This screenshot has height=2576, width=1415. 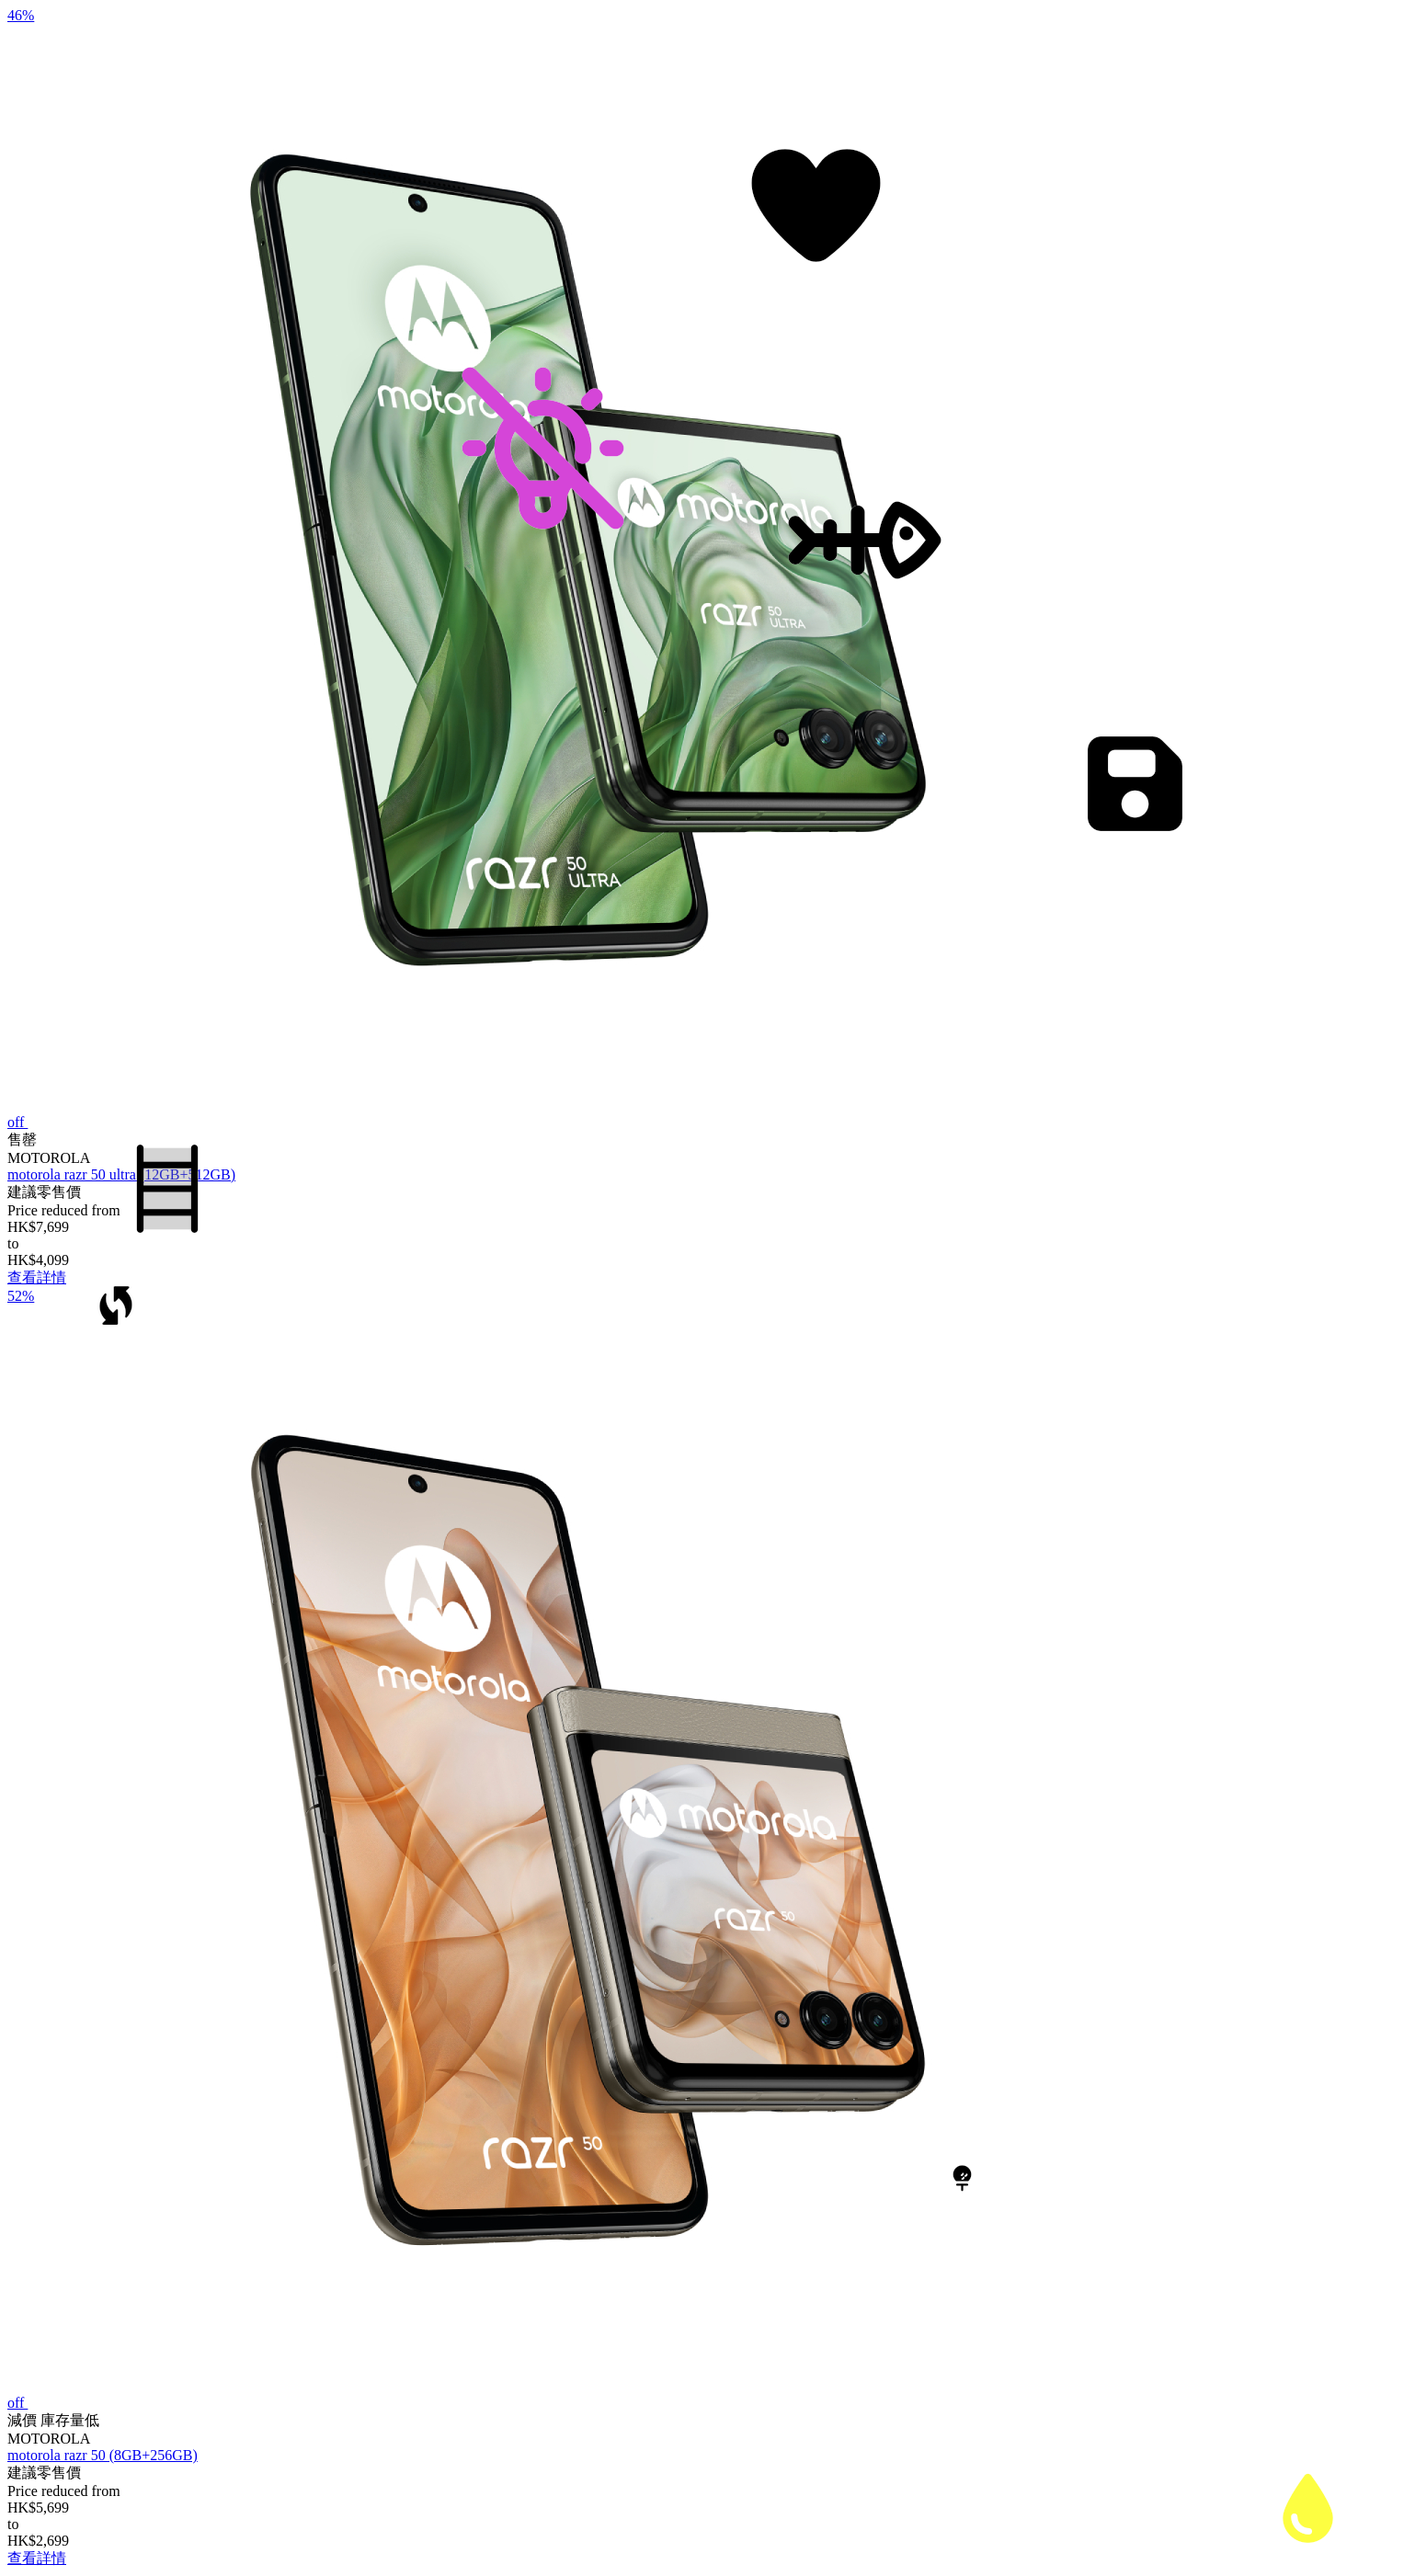 I want to click on adjust water or hydration settings, so click(x=1307, y=2509).